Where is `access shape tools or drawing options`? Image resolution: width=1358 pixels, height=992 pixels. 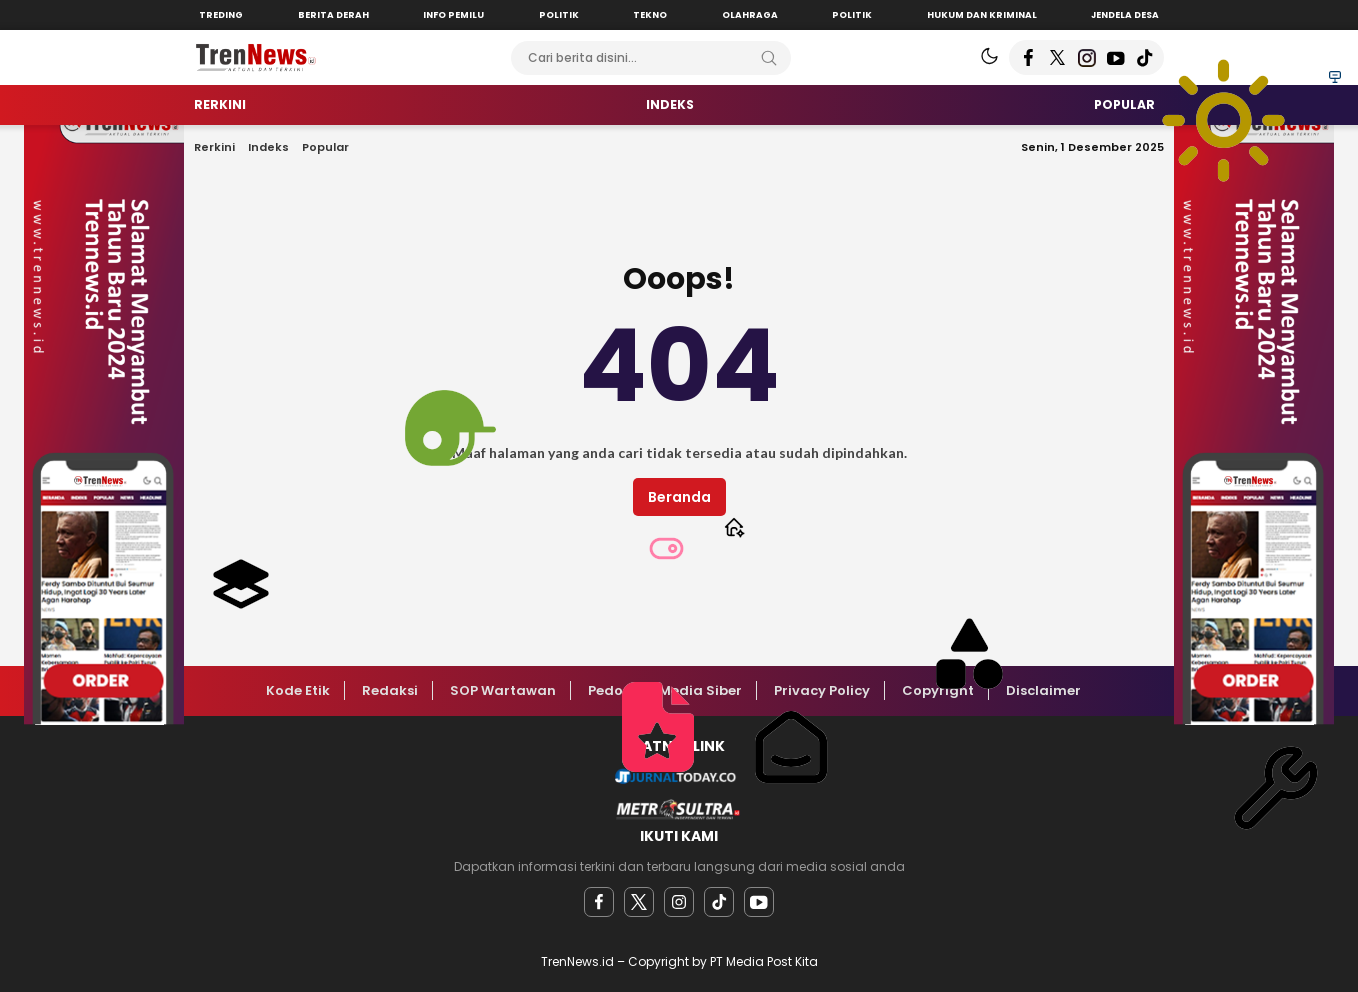
access shape tools or drawing options is located at coordinates (969, 655).